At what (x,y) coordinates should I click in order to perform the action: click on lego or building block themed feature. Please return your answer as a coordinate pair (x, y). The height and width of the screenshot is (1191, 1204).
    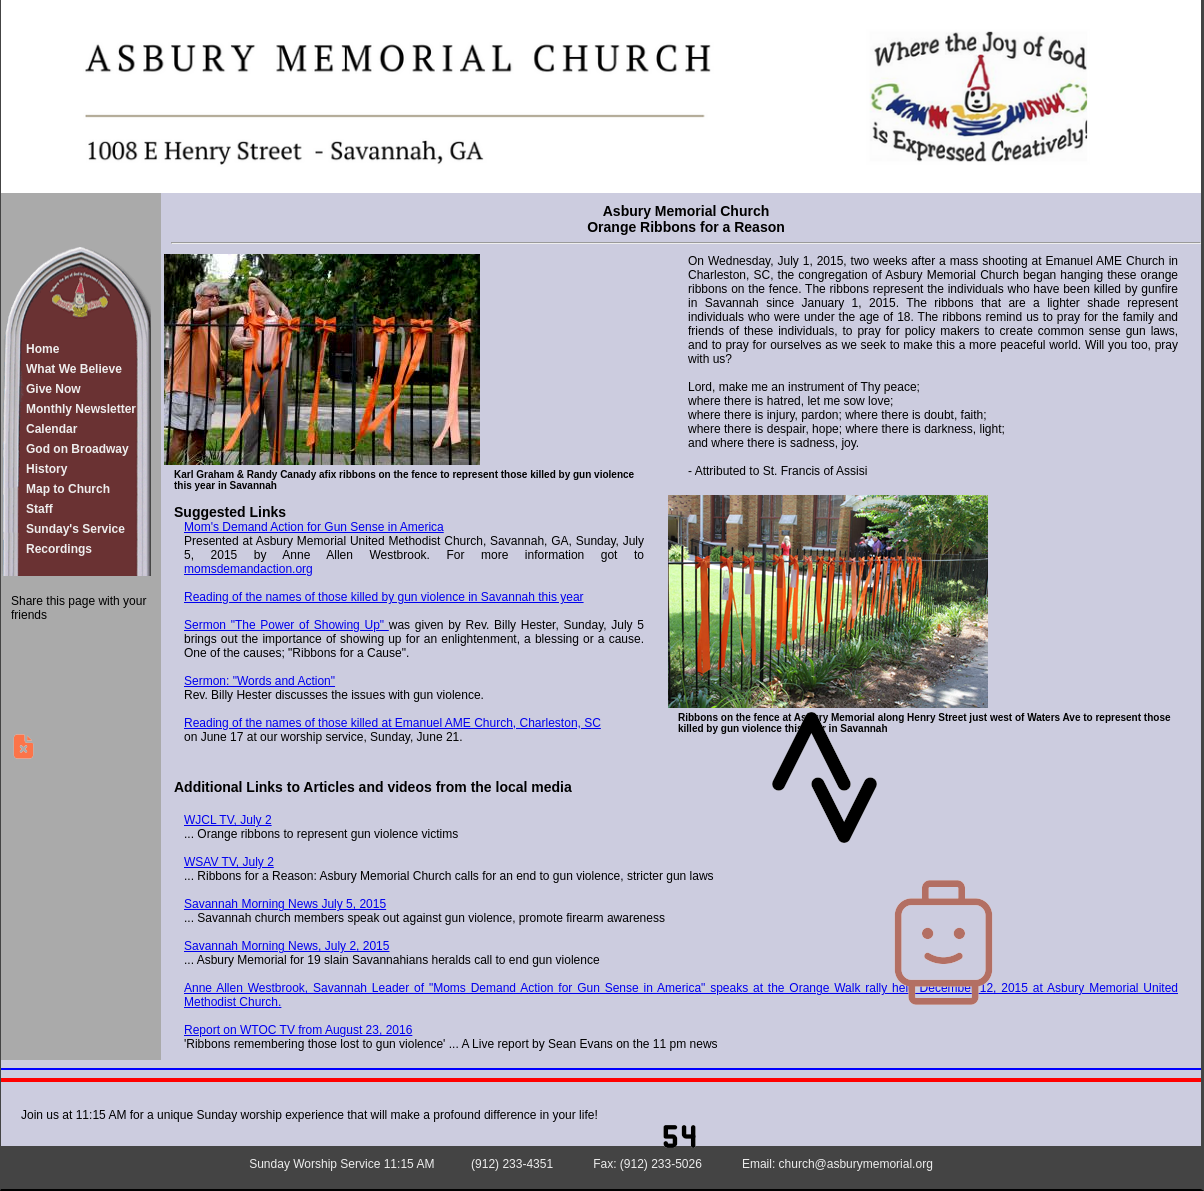
    Looking at the image, I should click on (943, 942).